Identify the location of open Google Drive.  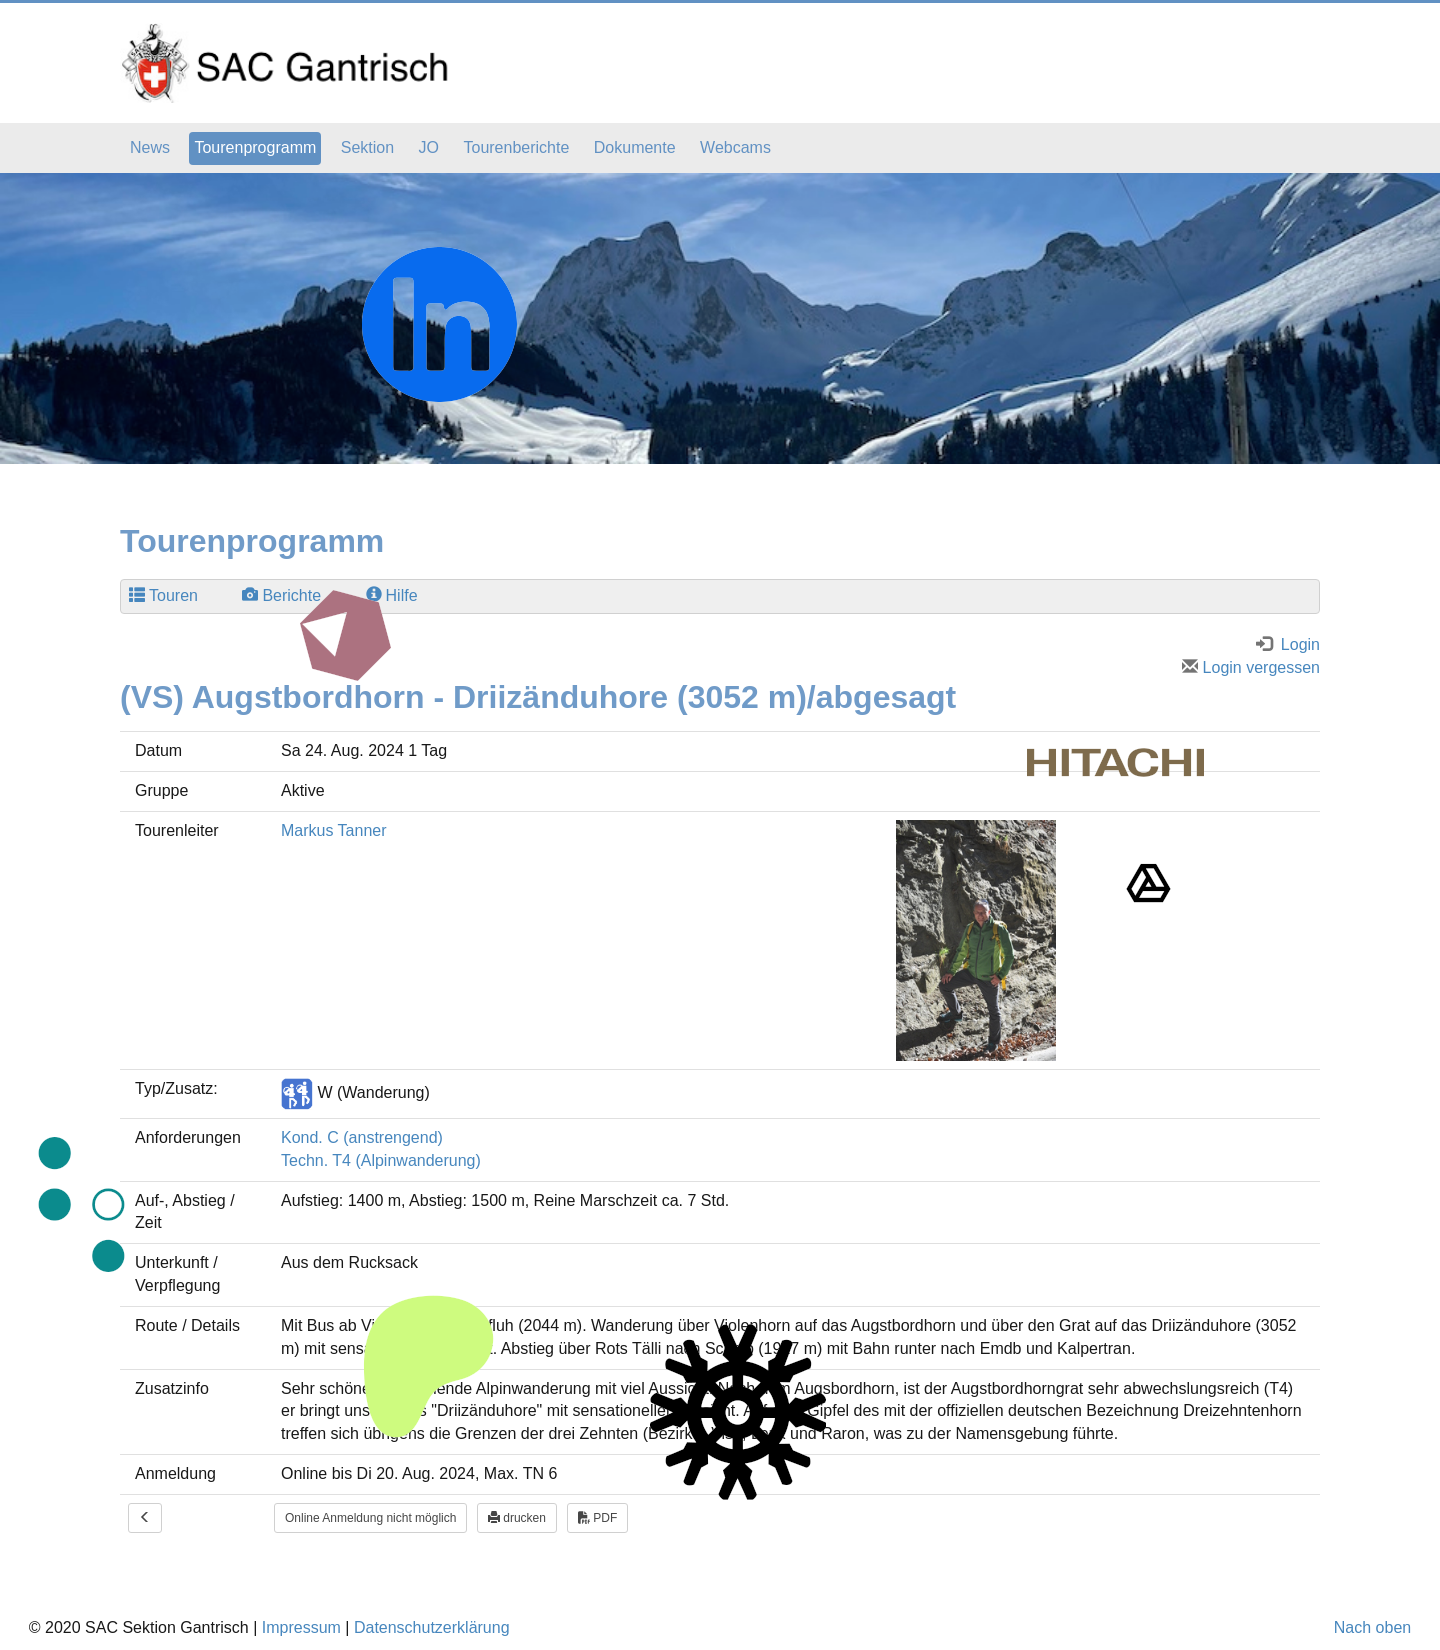
(1148, 883).